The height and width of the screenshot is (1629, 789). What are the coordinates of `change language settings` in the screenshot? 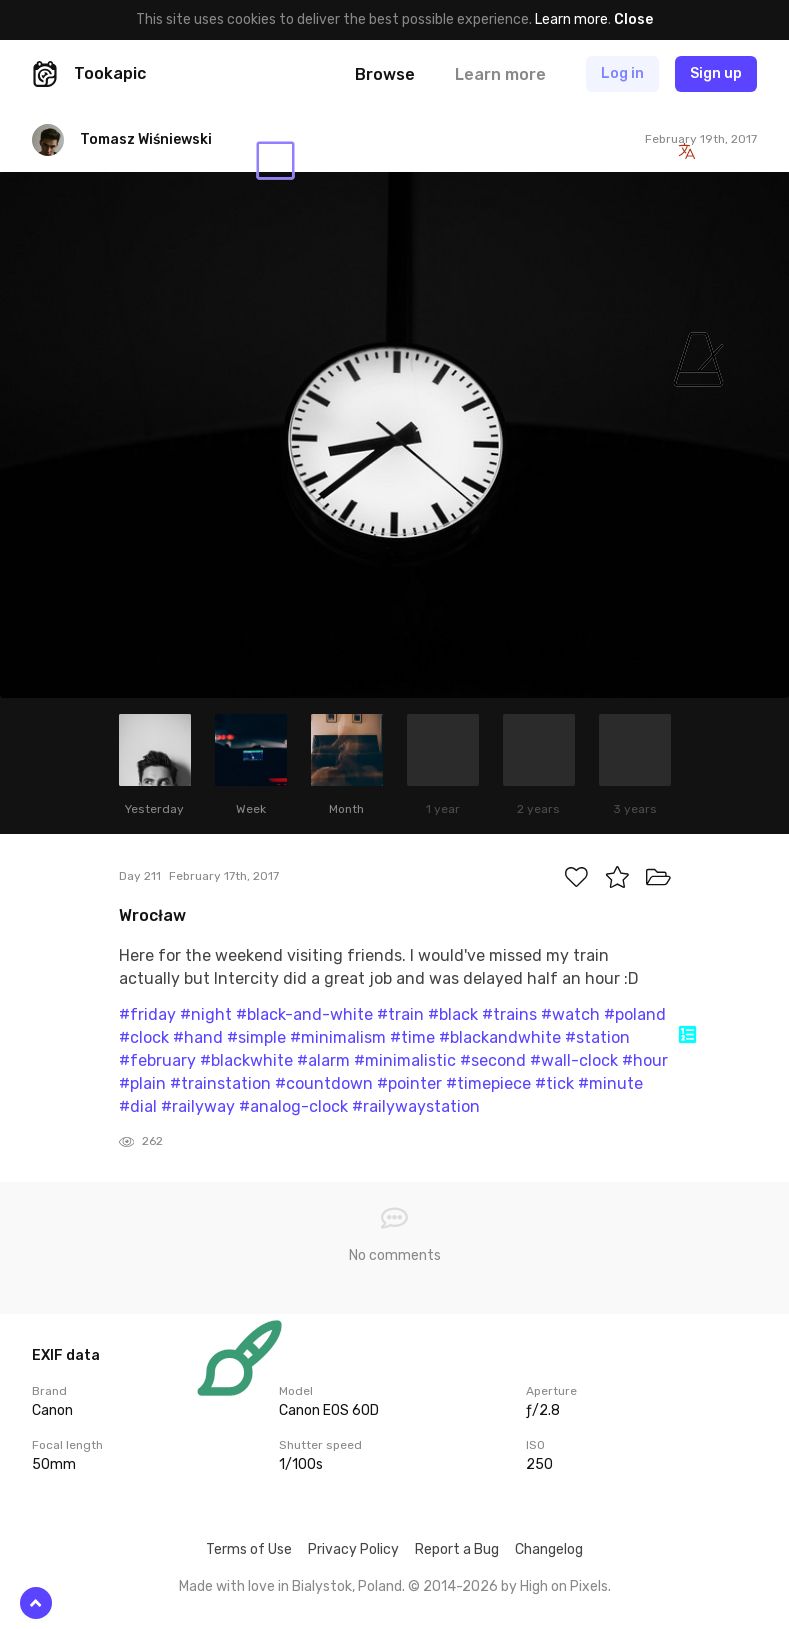 It's located at (687, 151).